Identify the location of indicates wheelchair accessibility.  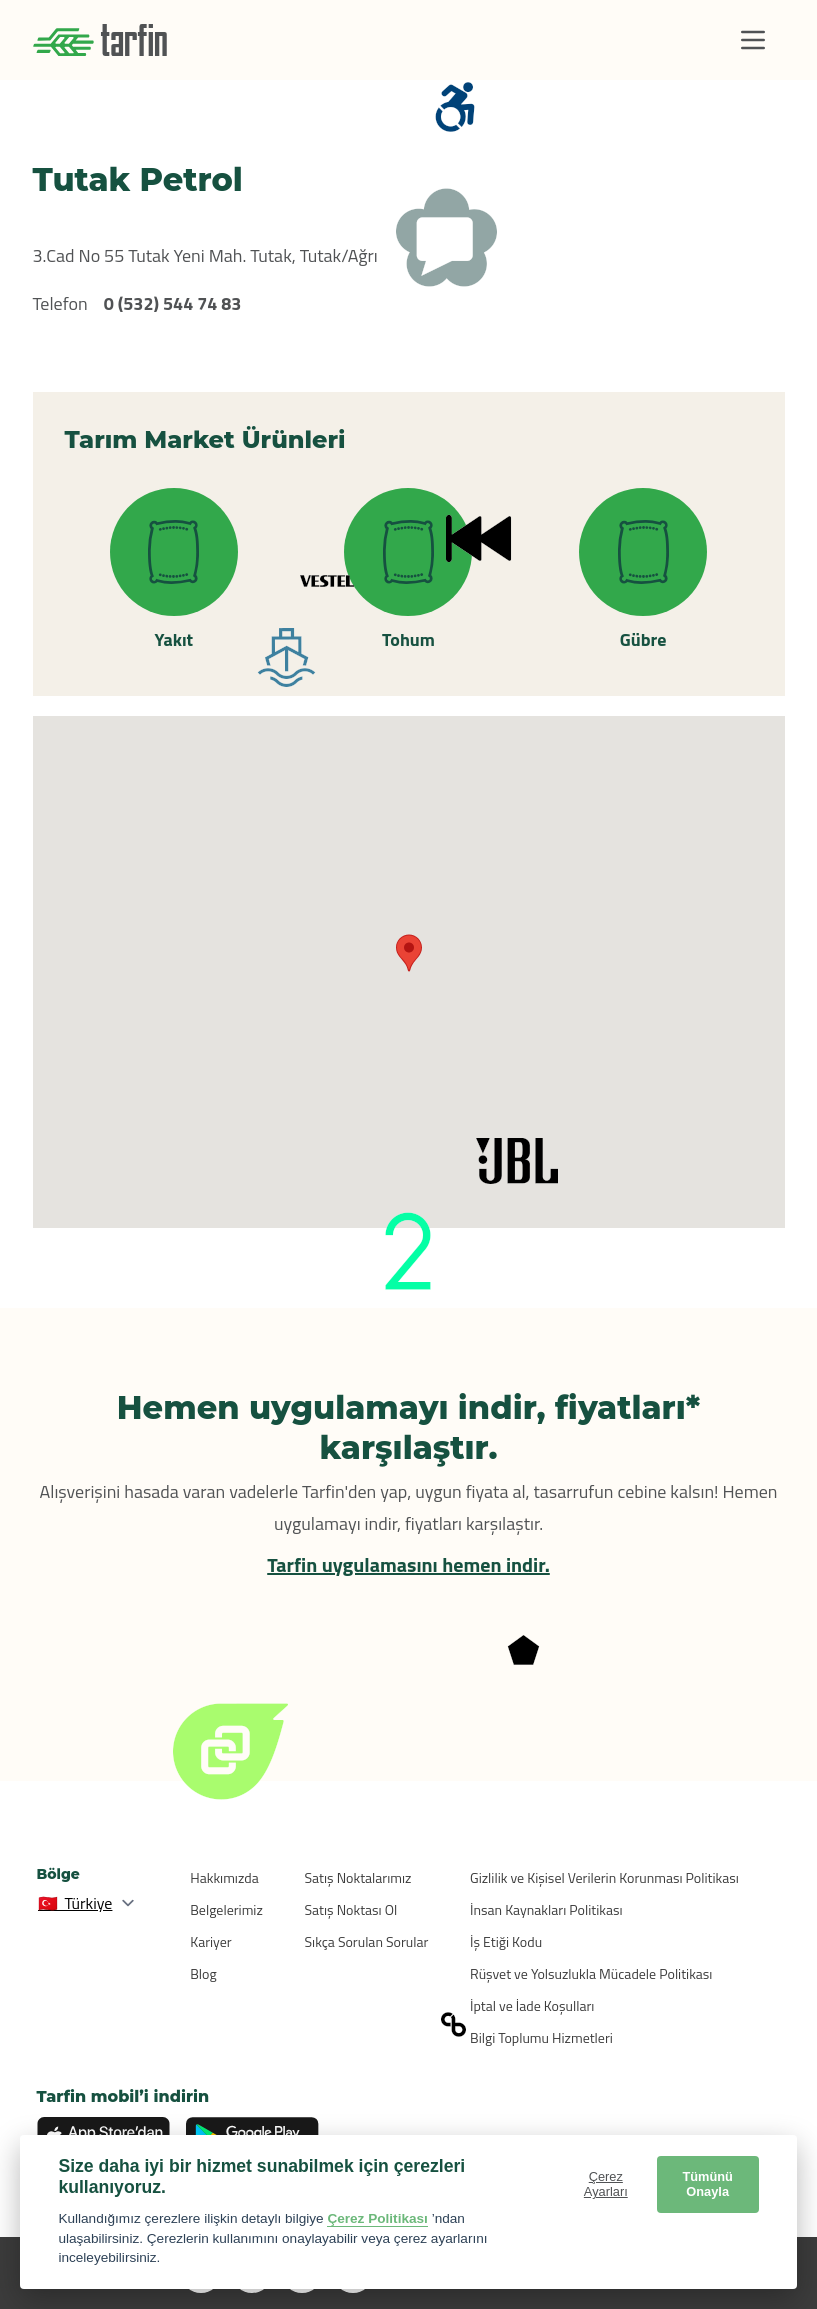
(455, 107).